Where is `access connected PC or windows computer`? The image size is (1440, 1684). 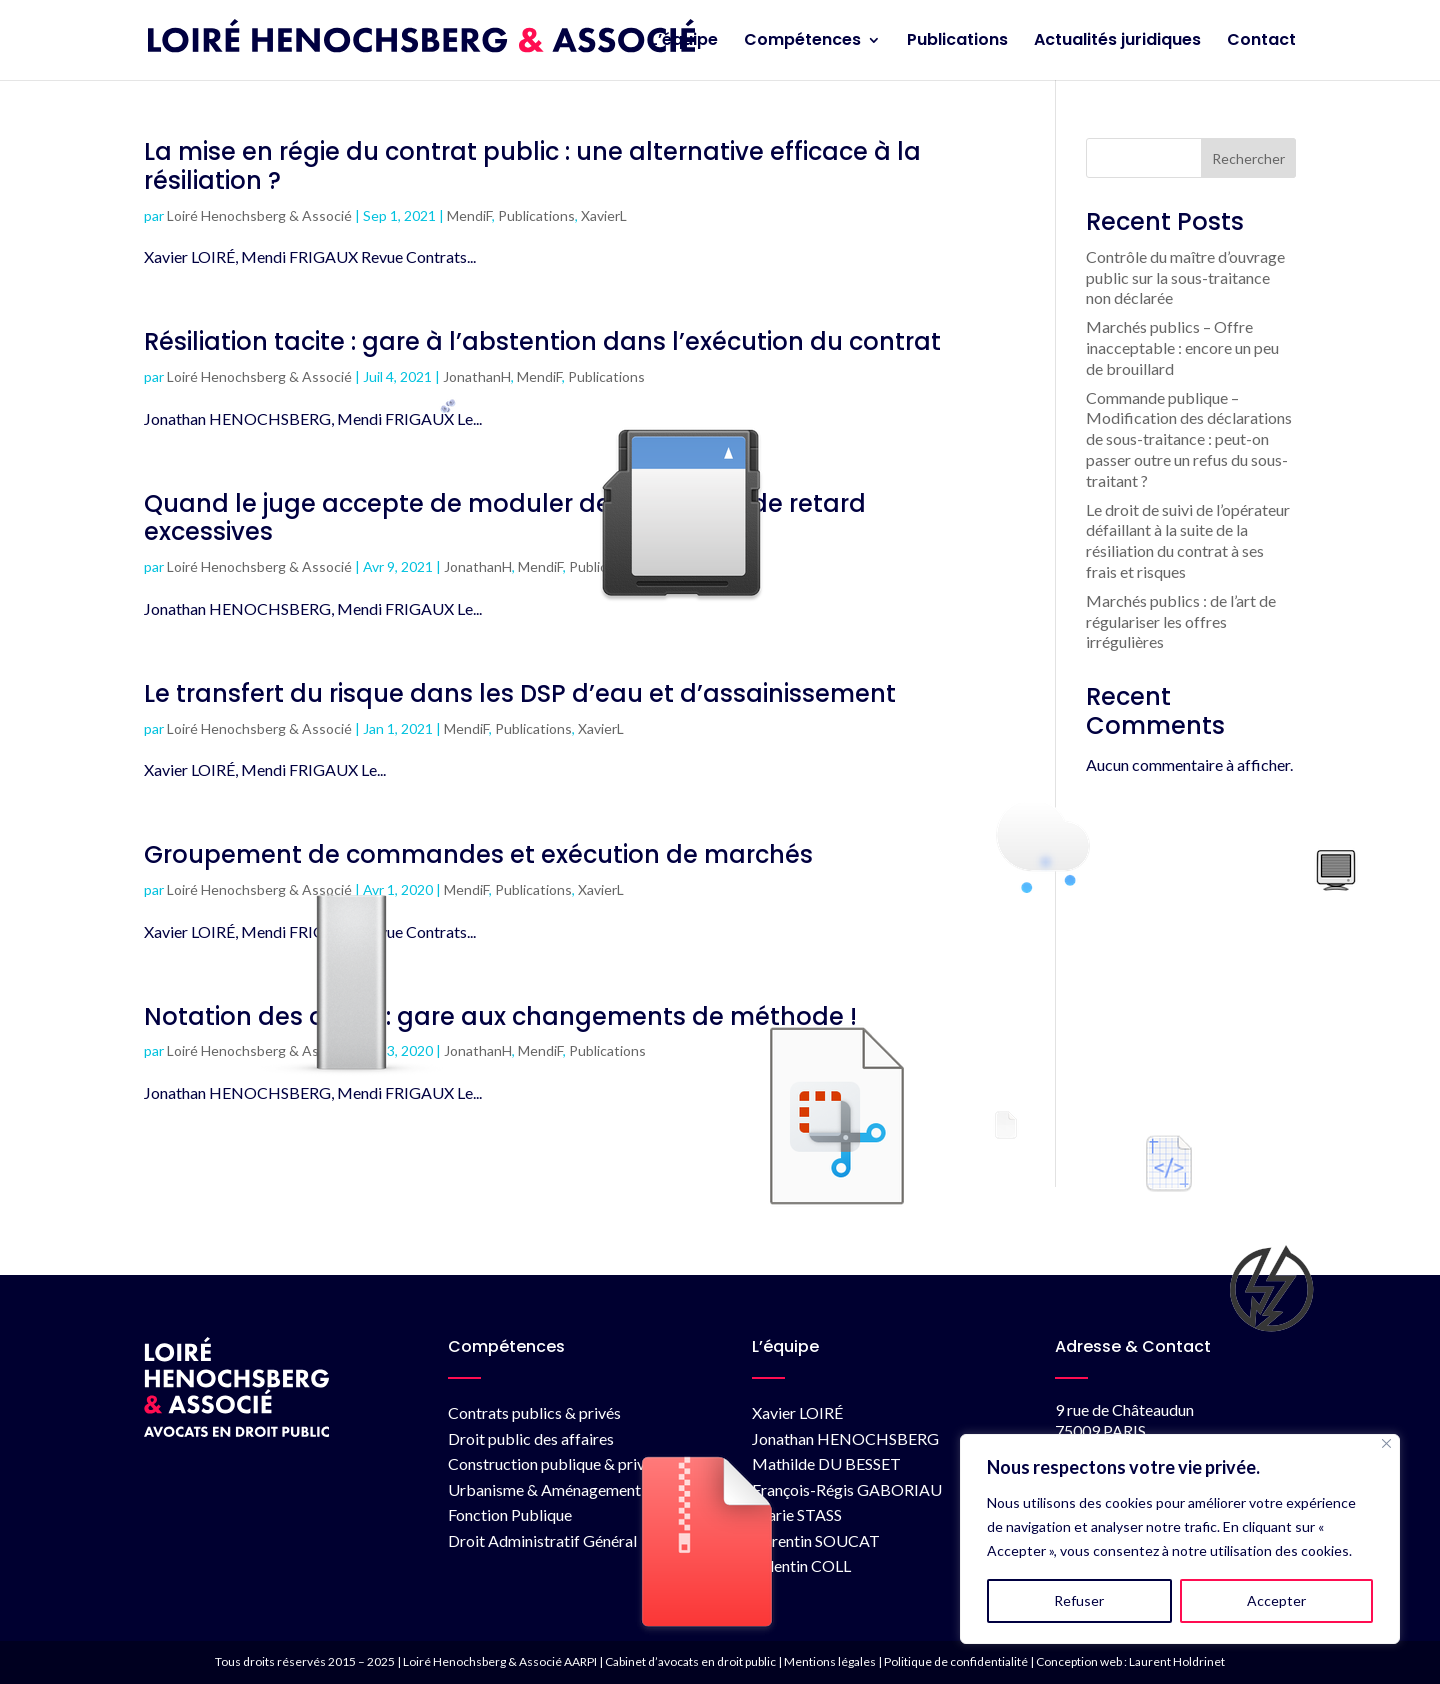 access connected PC or windows computer is located at coordinates (1336, 870).